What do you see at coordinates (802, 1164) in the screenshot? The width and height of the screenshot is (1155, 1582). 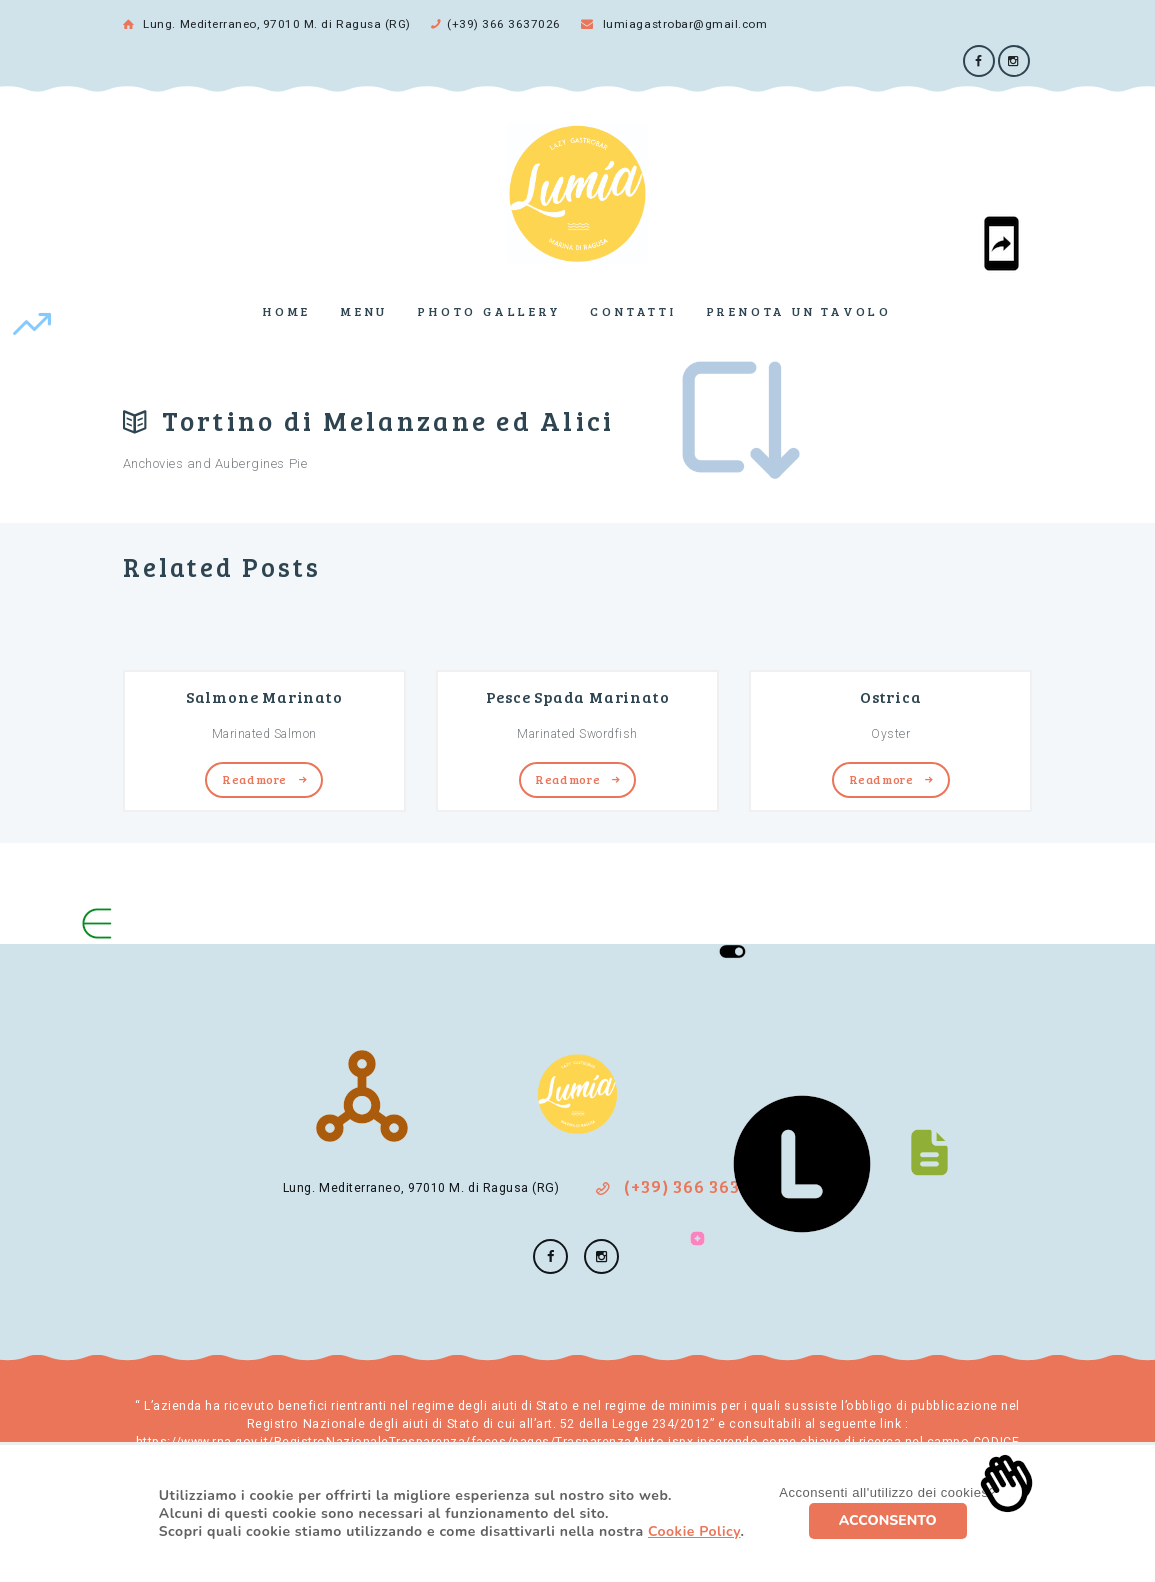 I see `indicates an item or category labeled "L"` at bounding box center [802, 1164].